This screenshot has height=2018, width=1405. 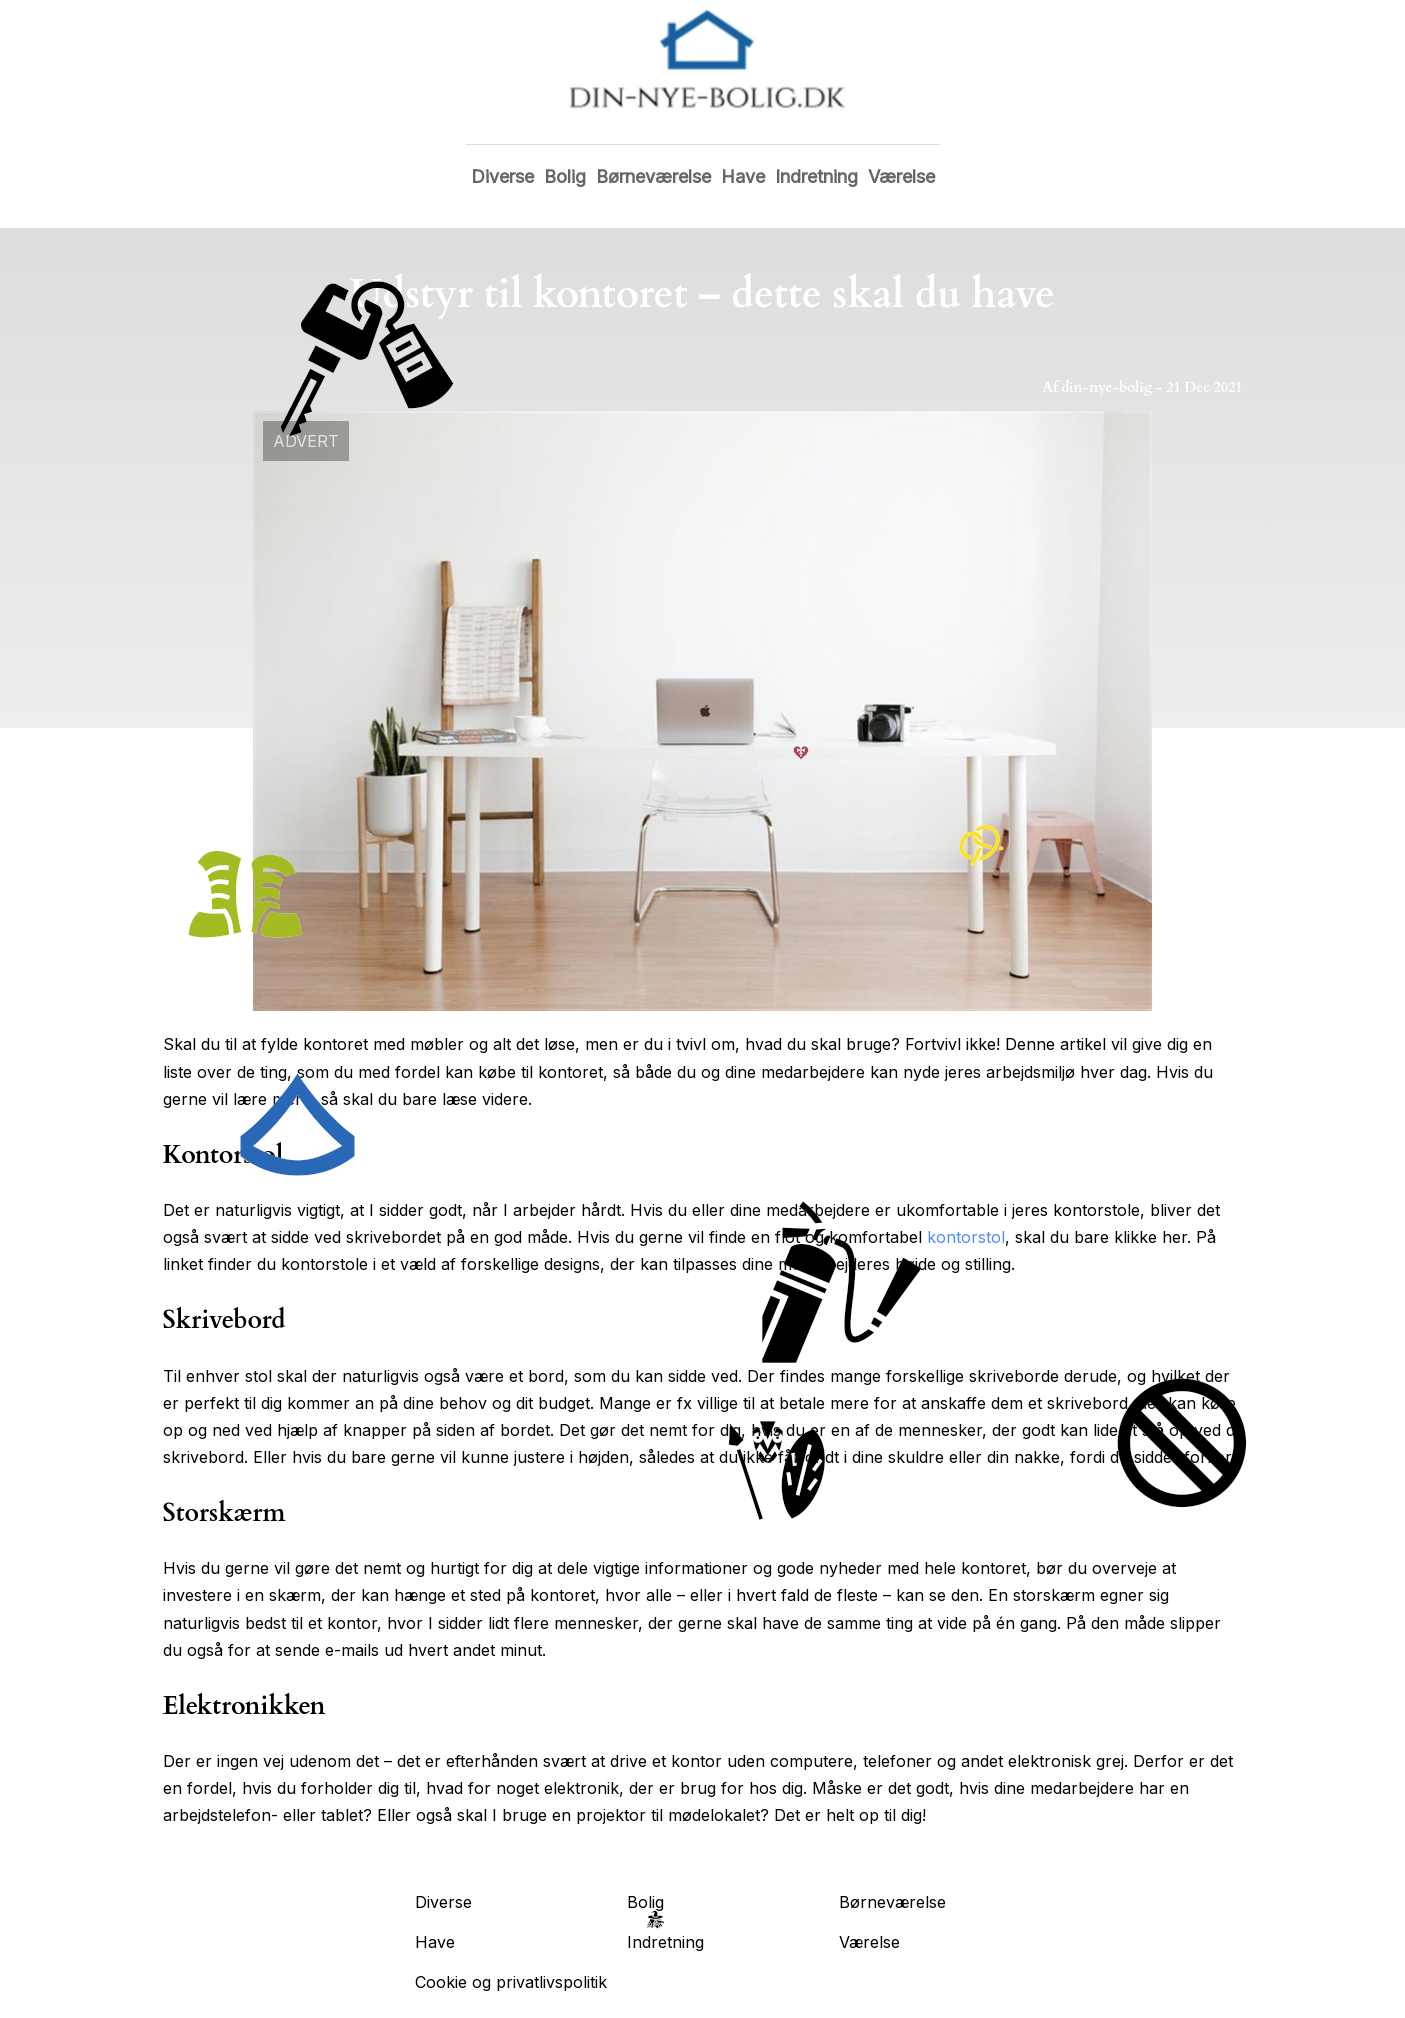 I want to click on equip steel-toe boots to your character, so click(x=245, y=893).